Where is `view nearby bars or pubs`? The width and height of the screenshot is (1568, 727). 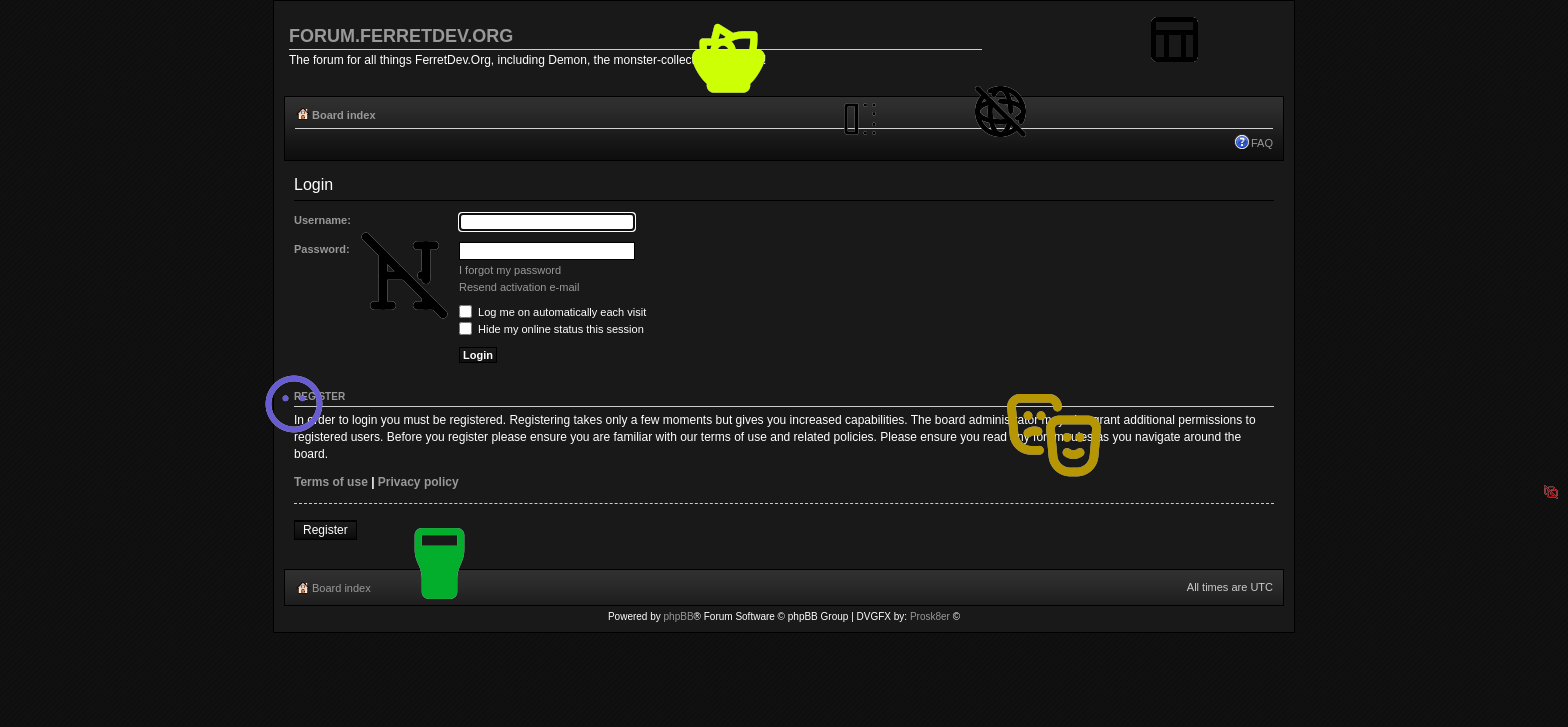 view nearby bars or pubs is located at coordinates (439, 563).